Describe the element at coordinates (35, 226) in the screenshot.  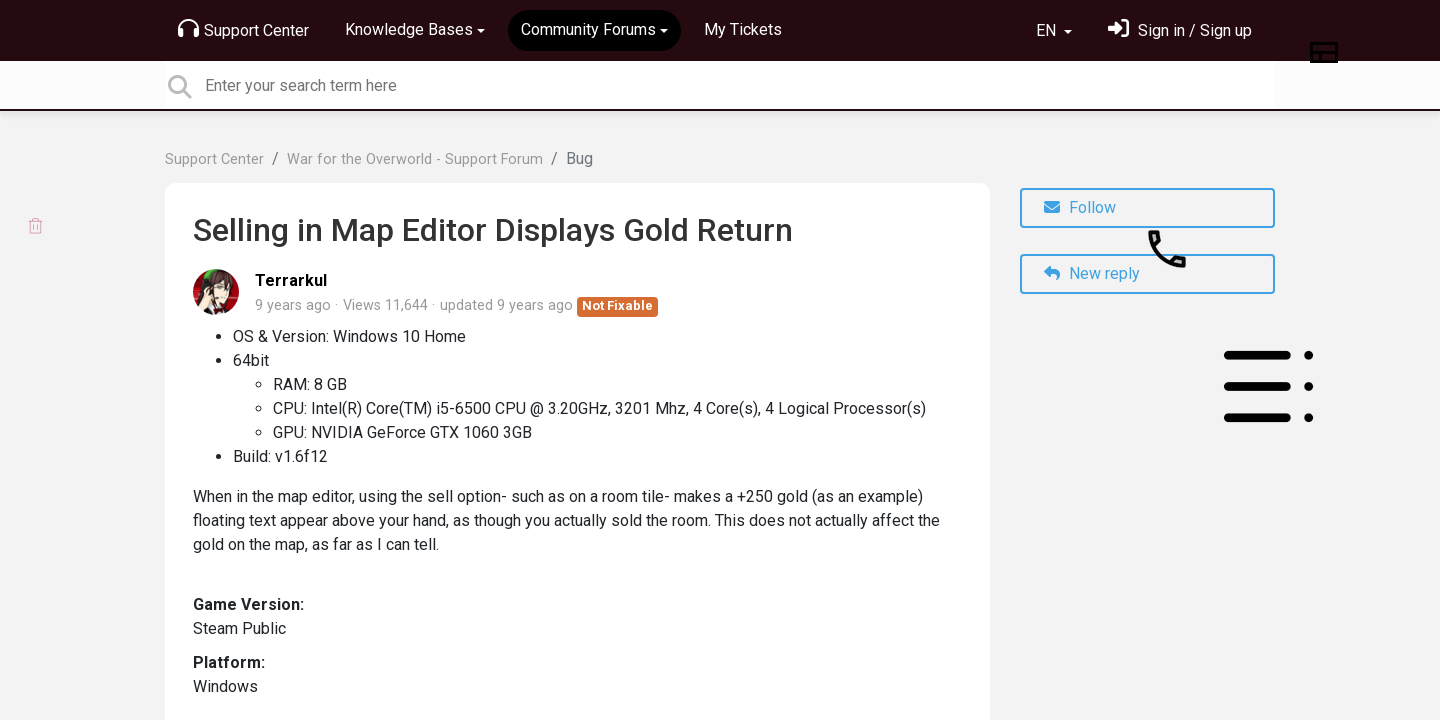
I see `delete this item` at that location.